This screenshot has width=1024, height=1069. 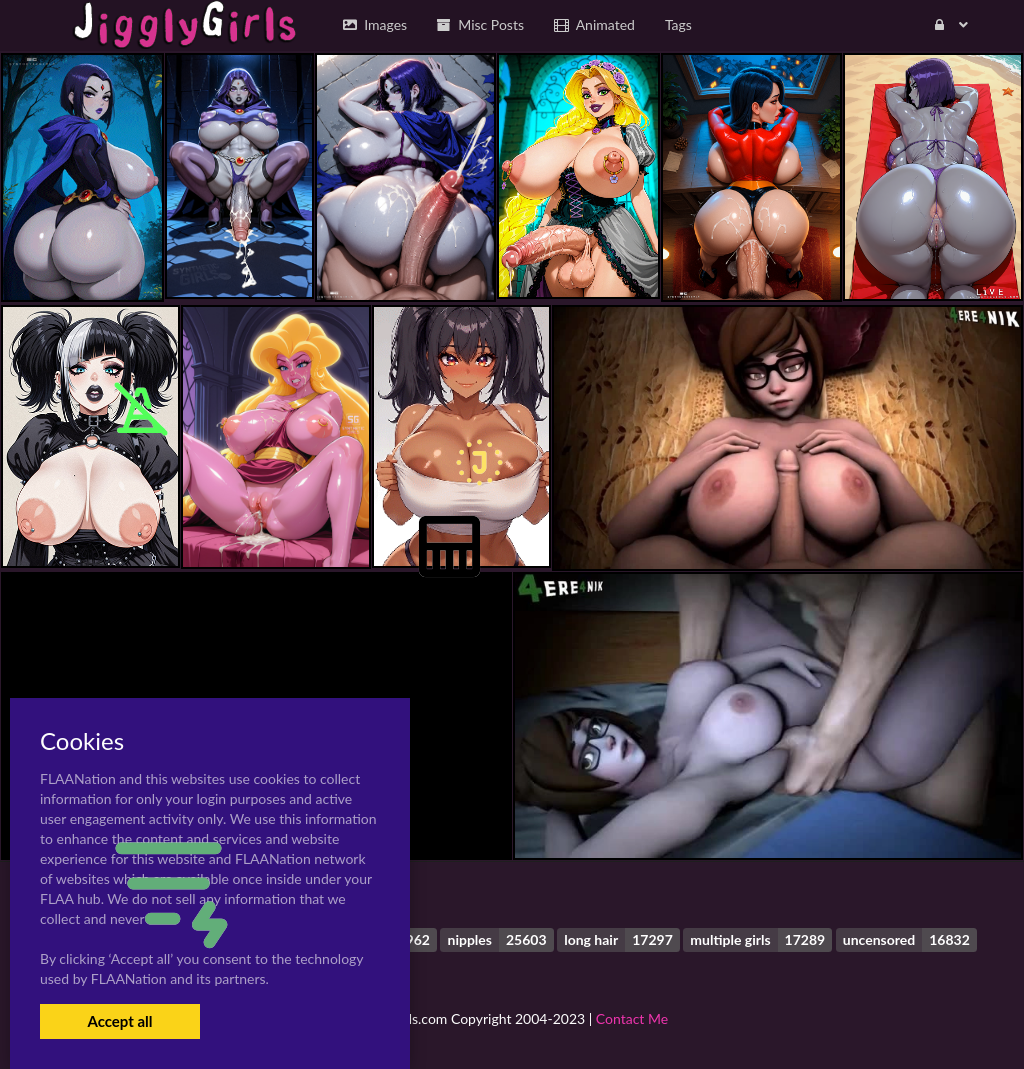 What do you see at coordinates (449, 546) in the screenshot?
I see `toggle bottom panel visibility` at bounding box center [449, 546].